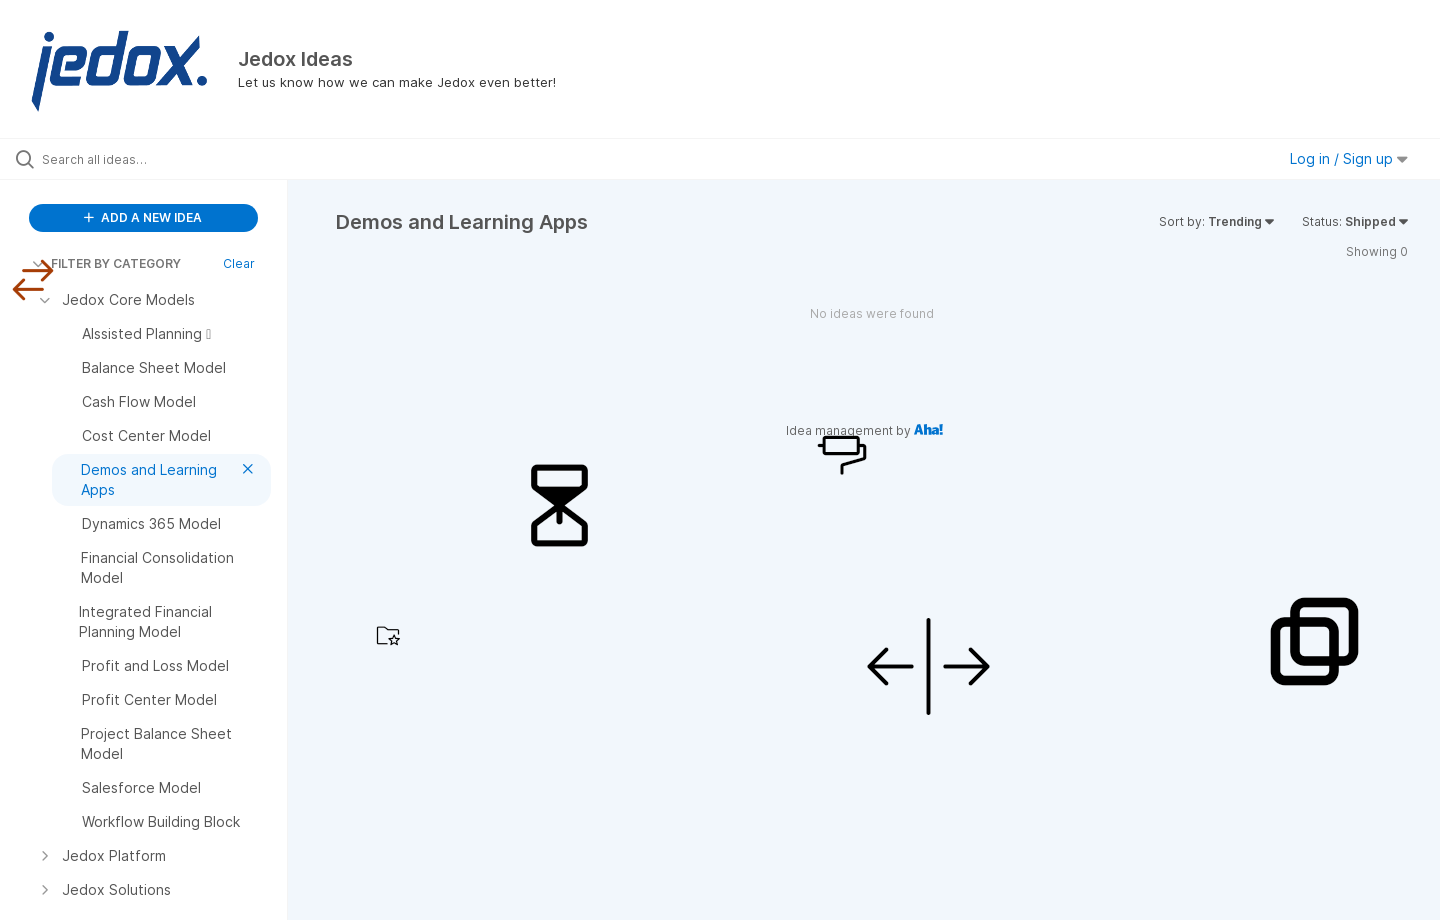 The height and width of the screenshot is (920, 1440). Describe the element at coordinates (842, 452) in the screenshot. I see `customize theme or appearance settings` at that location.